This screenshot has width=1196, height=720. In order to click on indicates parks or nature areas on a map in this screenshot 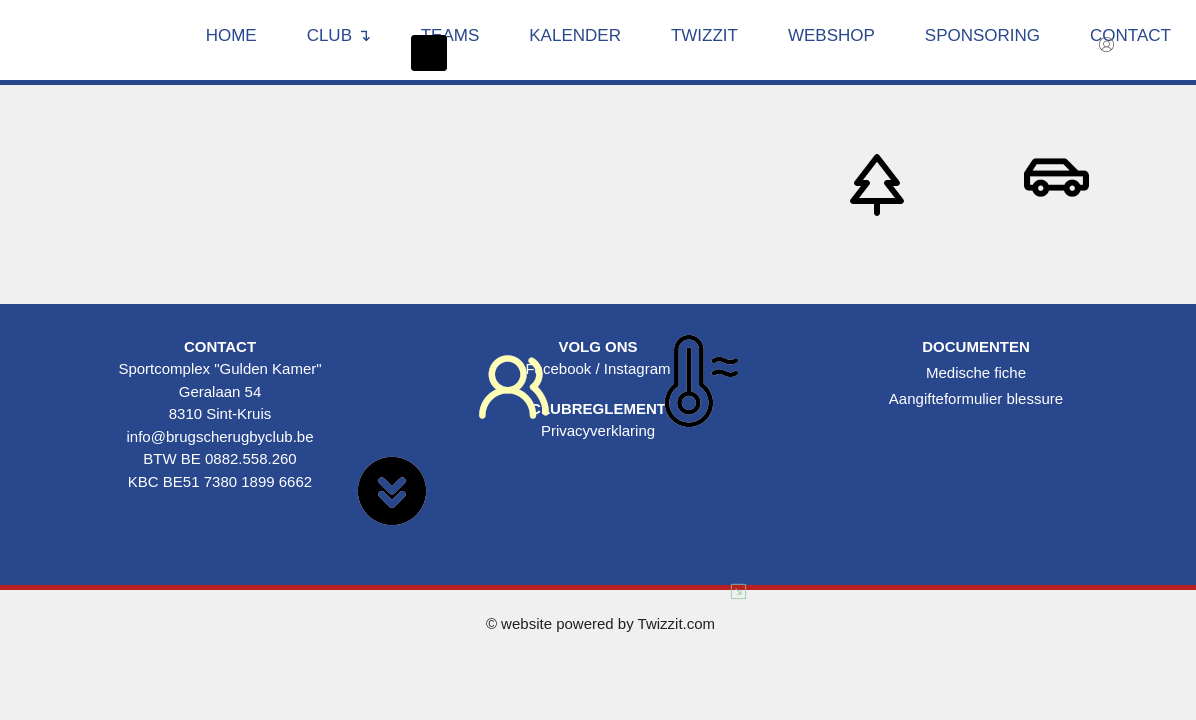, I will do `click(877, 185)`.